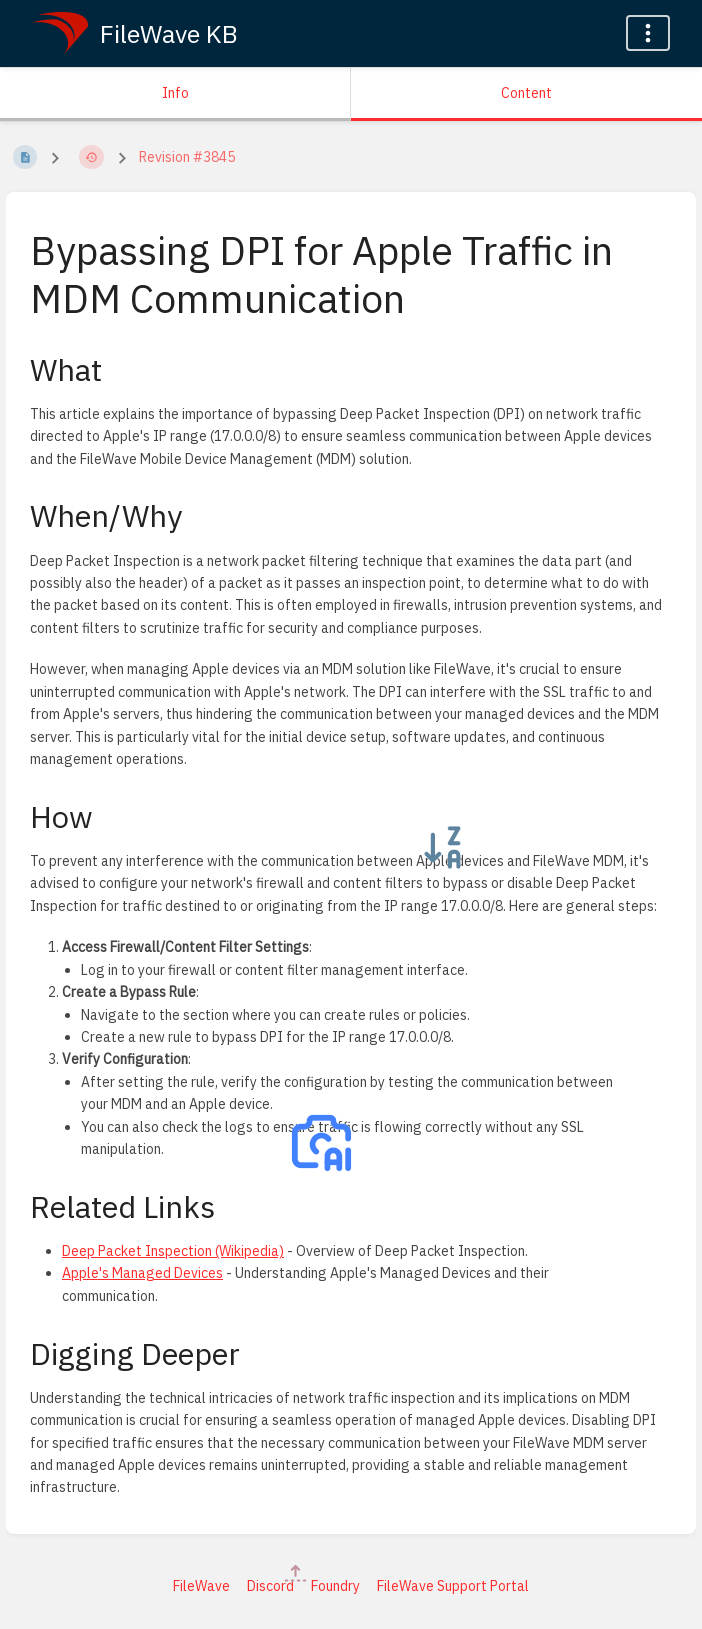 The width and height of the screenshot is (702, 1629). Describe the element at coordinates (321, 1141) in the screenshot. I see `access AI-powered camera features` at that location.